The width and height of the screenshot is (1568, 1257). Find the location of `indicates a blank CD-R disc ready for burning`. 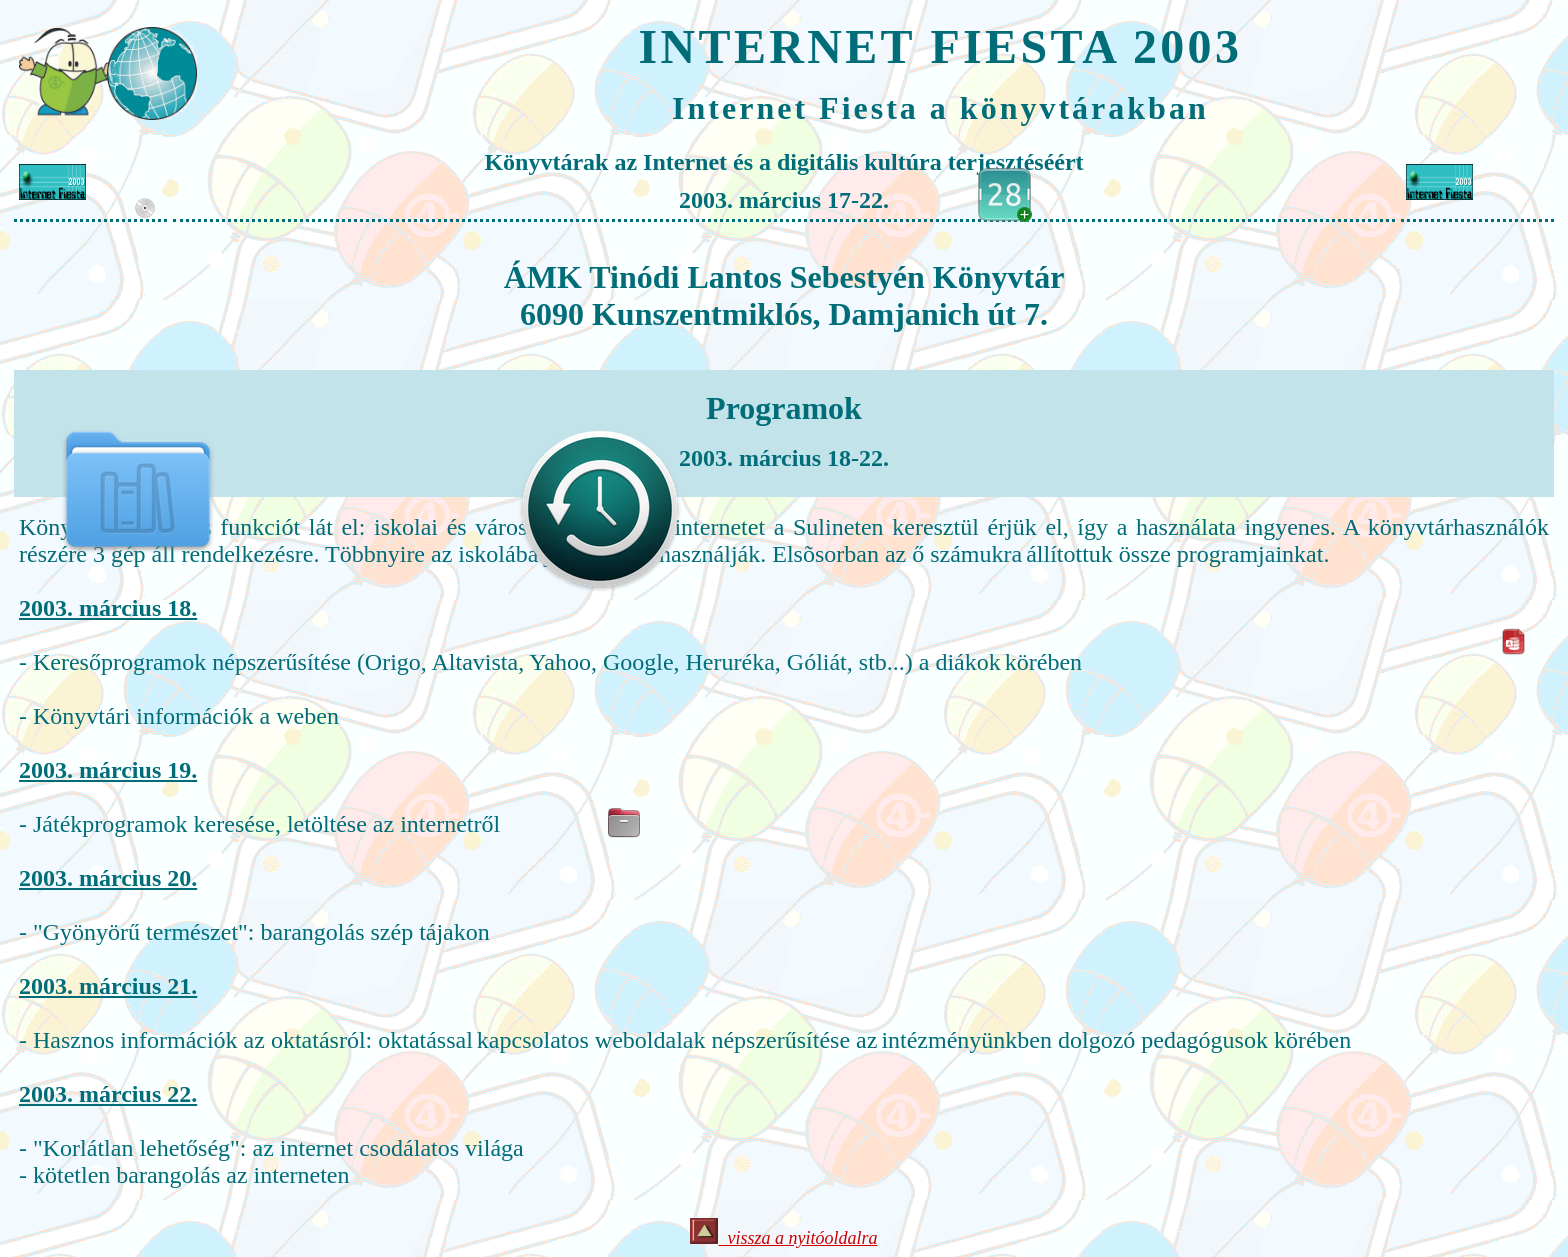

indicates a blank CD-R disc ready for burning is located at coordinates (145, 208).